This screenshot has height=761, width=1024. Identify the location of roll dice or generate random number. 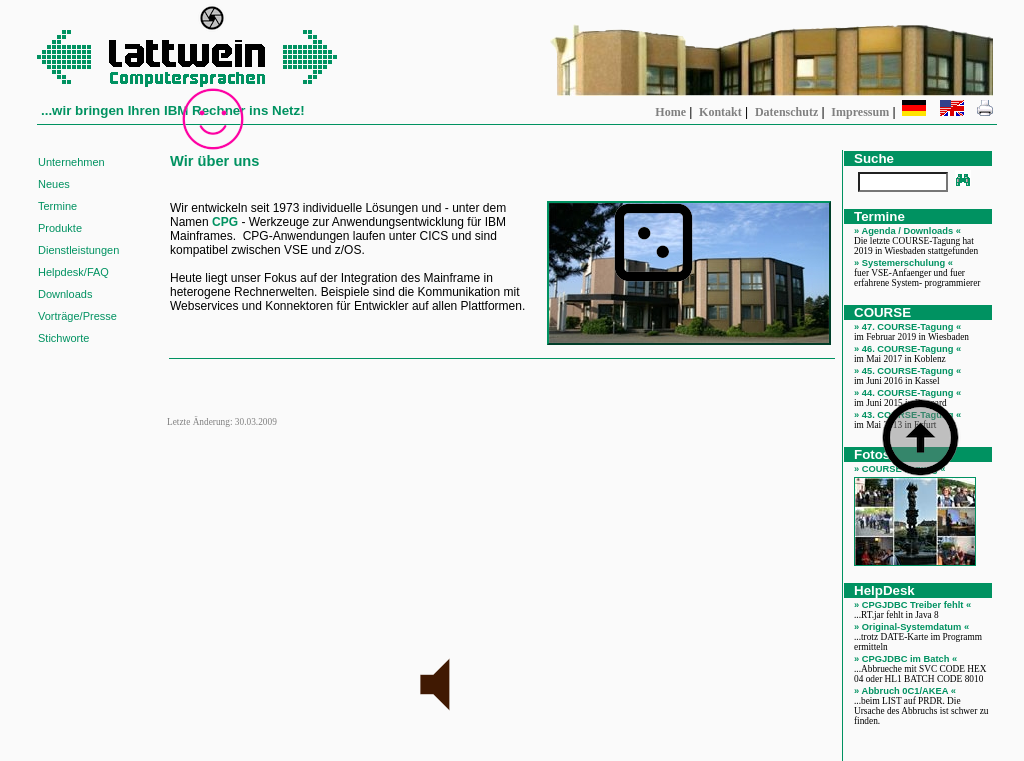
(653, 242).